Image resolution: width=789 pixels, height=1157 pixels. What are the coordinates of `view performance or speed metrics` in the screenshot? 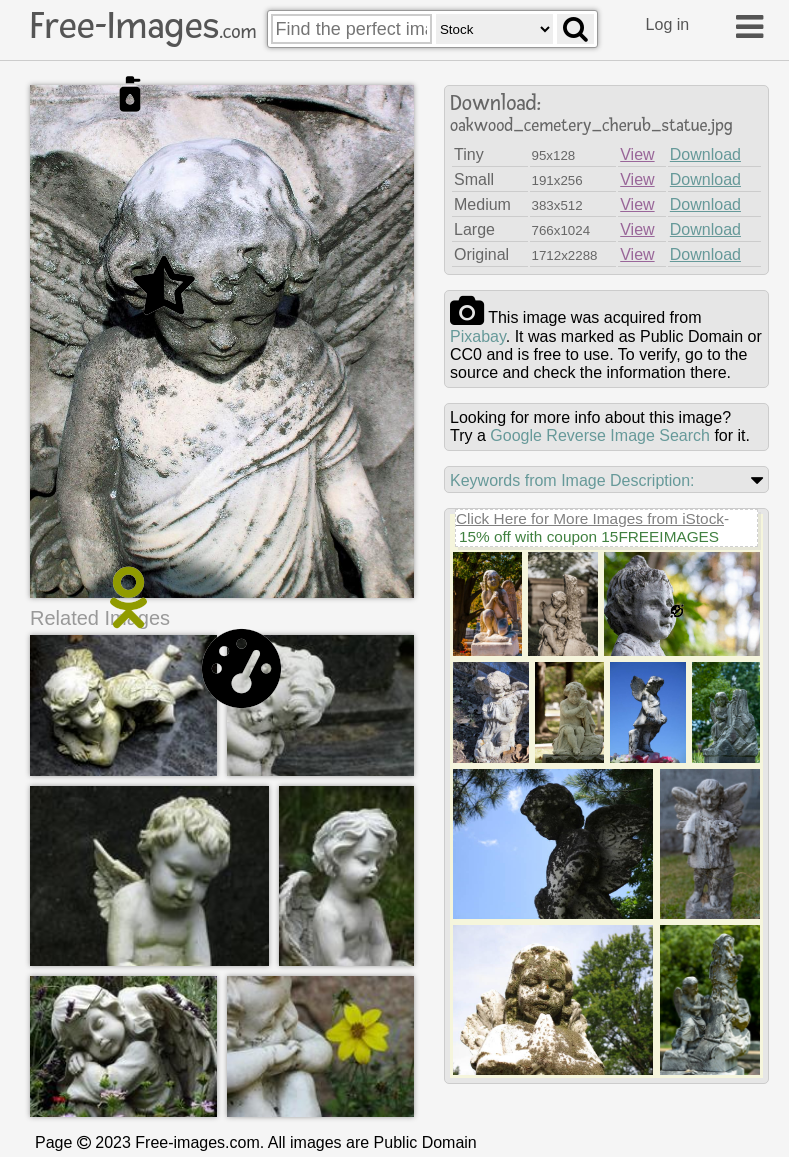 It's located at (241, 668).